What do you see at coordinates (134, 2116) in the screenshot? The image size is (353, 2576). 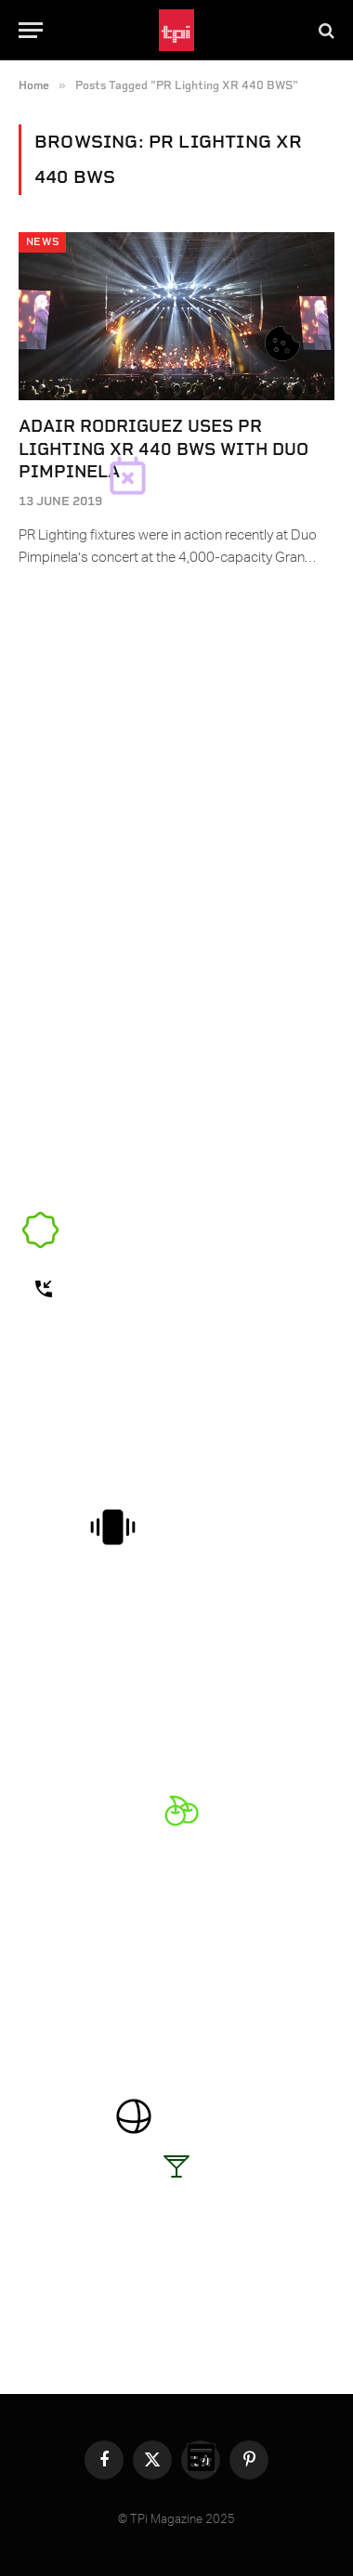 I see `access global or worldwide settings` at bounding box center [134, 2116].